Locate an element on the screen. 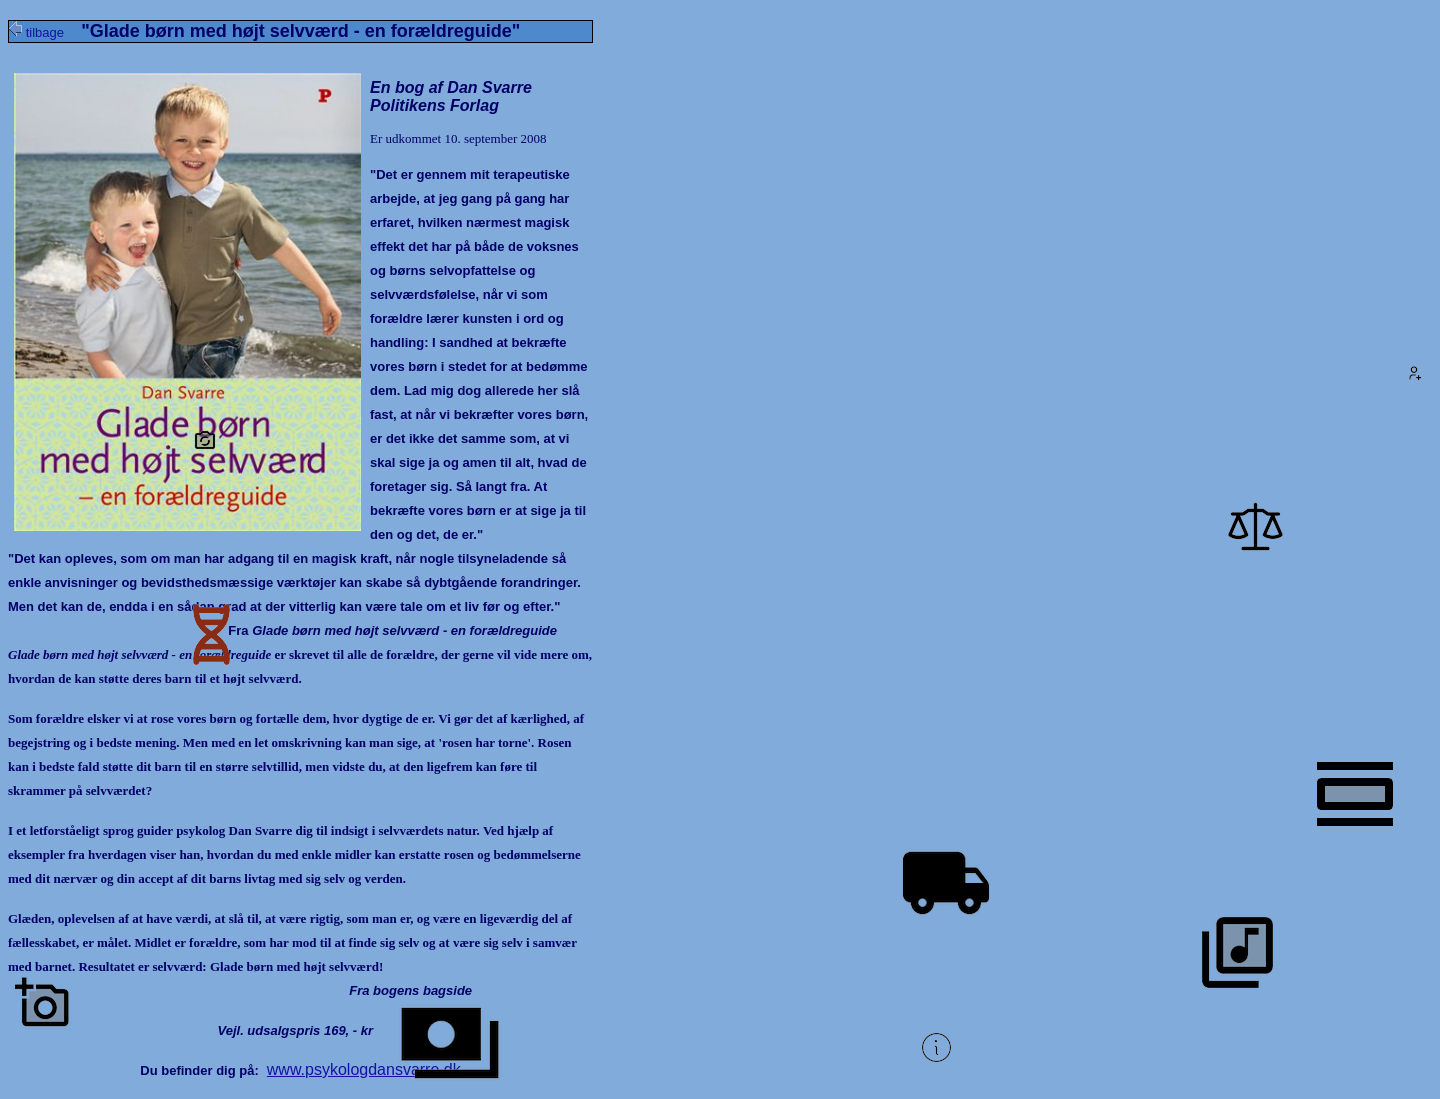 The width and height of the screenshot is (1440, 1099). add a new photo is located at coordinates (43, 1003).